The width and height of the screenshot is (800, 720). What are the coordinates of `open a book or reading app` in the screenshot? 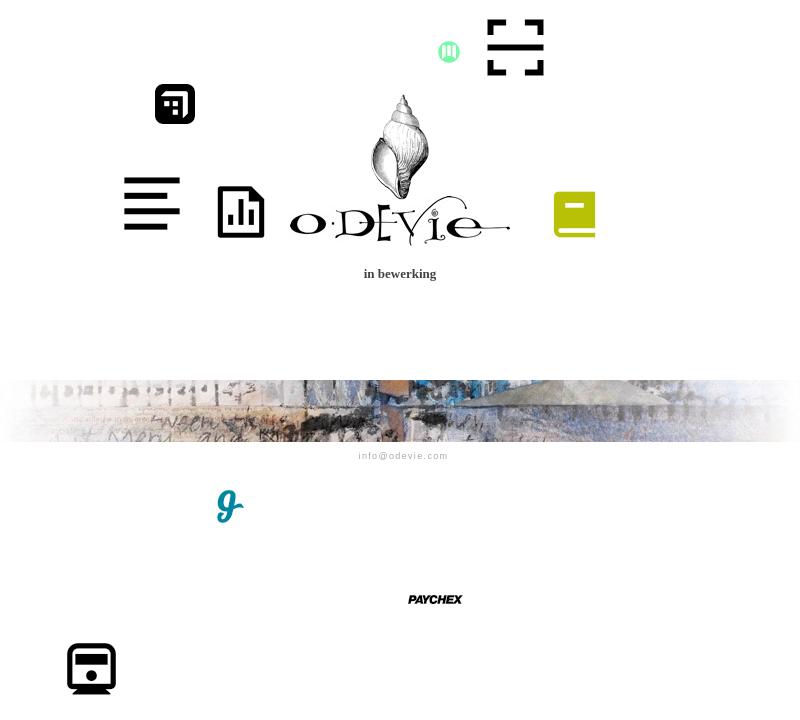 It's located at (574, 214).